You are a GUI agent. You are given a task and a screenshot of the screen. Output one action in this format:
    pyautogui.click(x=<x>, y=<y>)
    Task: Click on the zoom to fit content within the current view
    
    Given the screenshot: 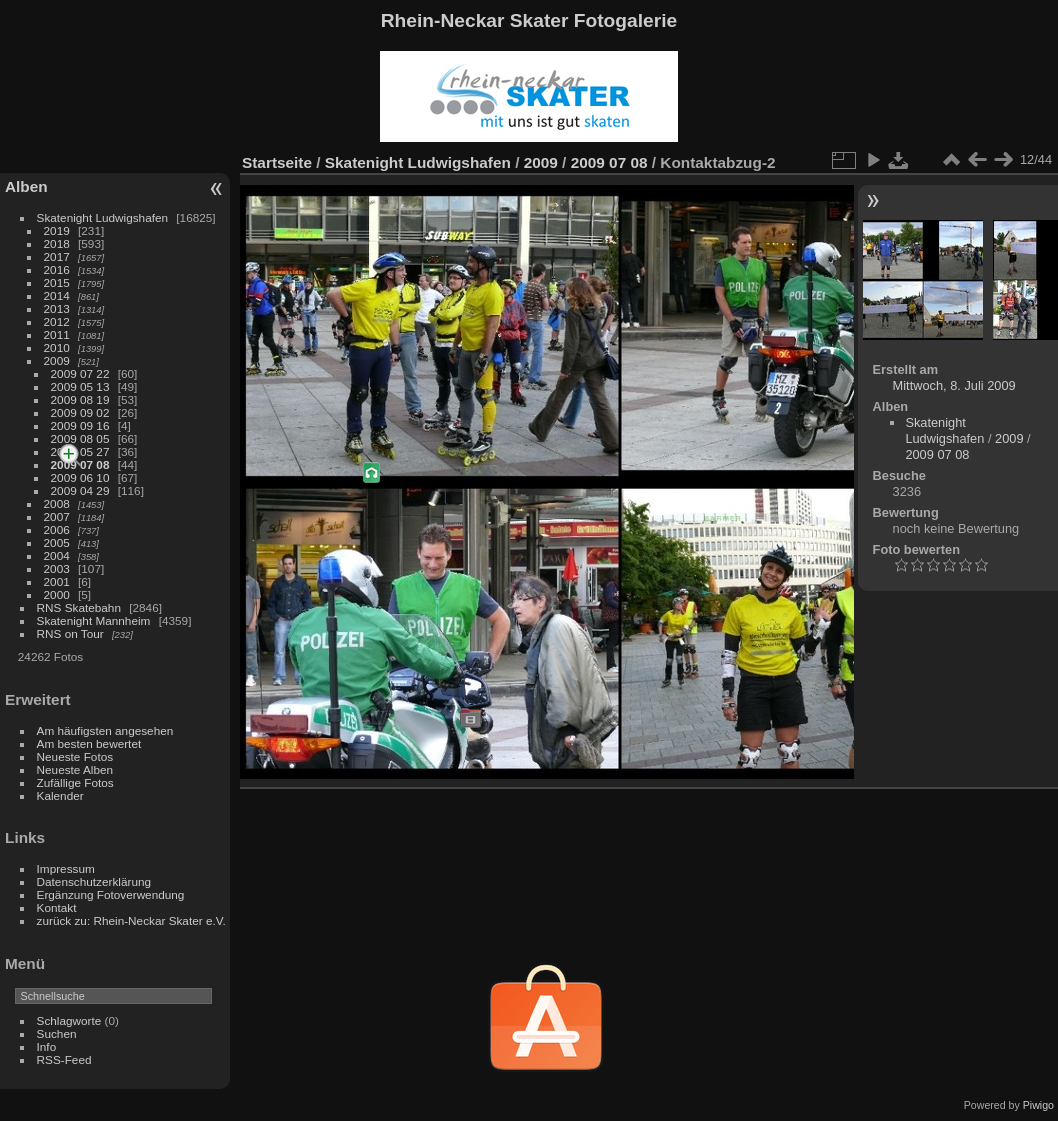 What is the action you would take?
    pyautogui.click(x=70, y=455)
    